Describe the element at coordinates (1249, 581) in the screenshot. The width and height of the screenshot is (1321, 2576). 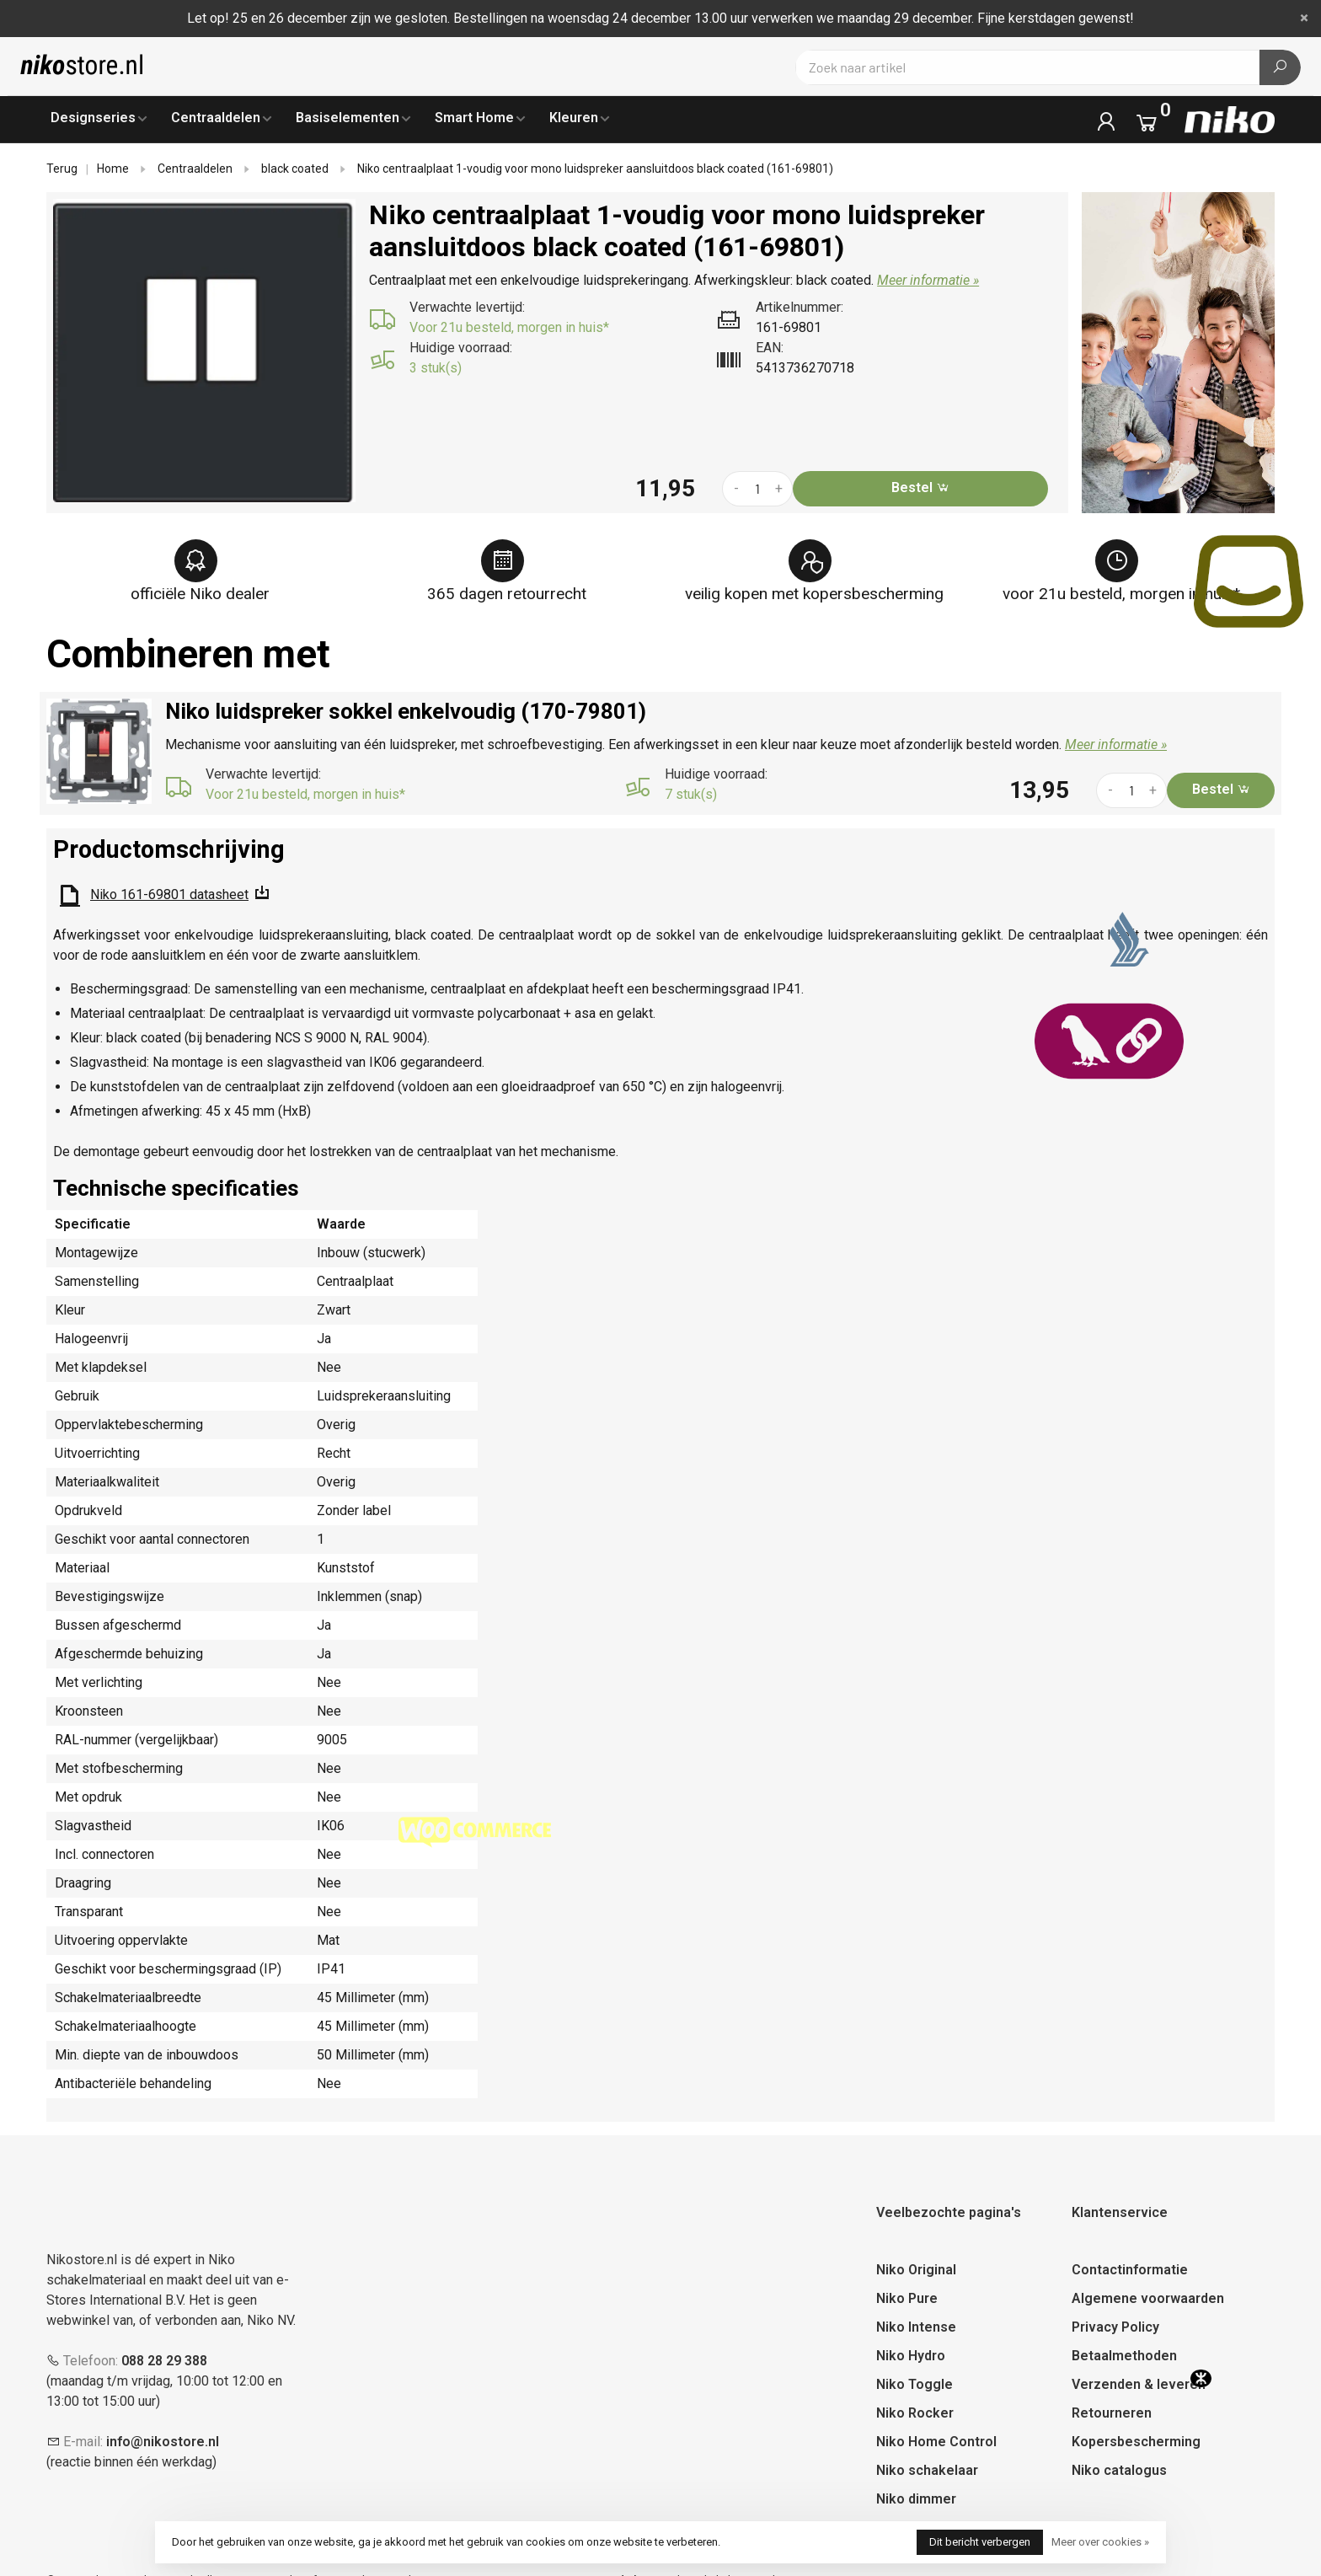
I see `open the Salla e-commerce platform` at that location.